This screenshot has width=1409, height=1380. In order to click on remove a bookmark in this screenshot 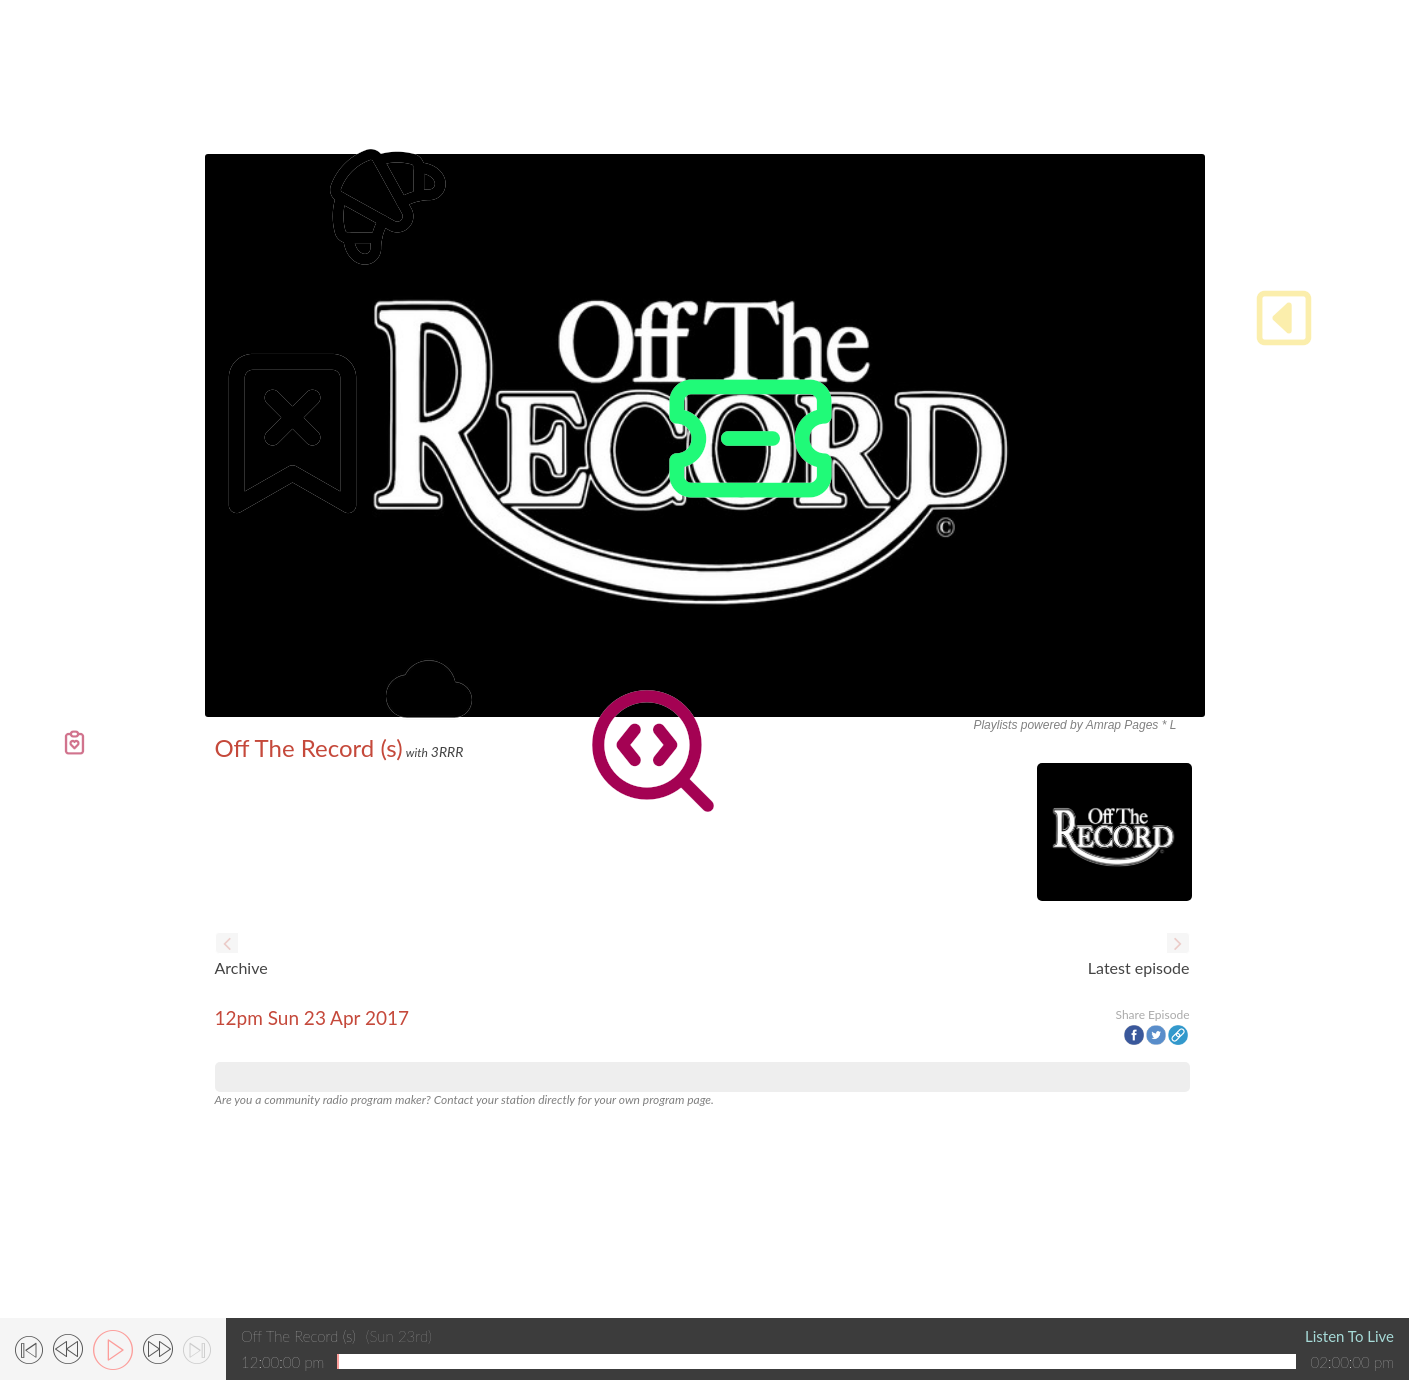, I will do `click(292, 433)`.